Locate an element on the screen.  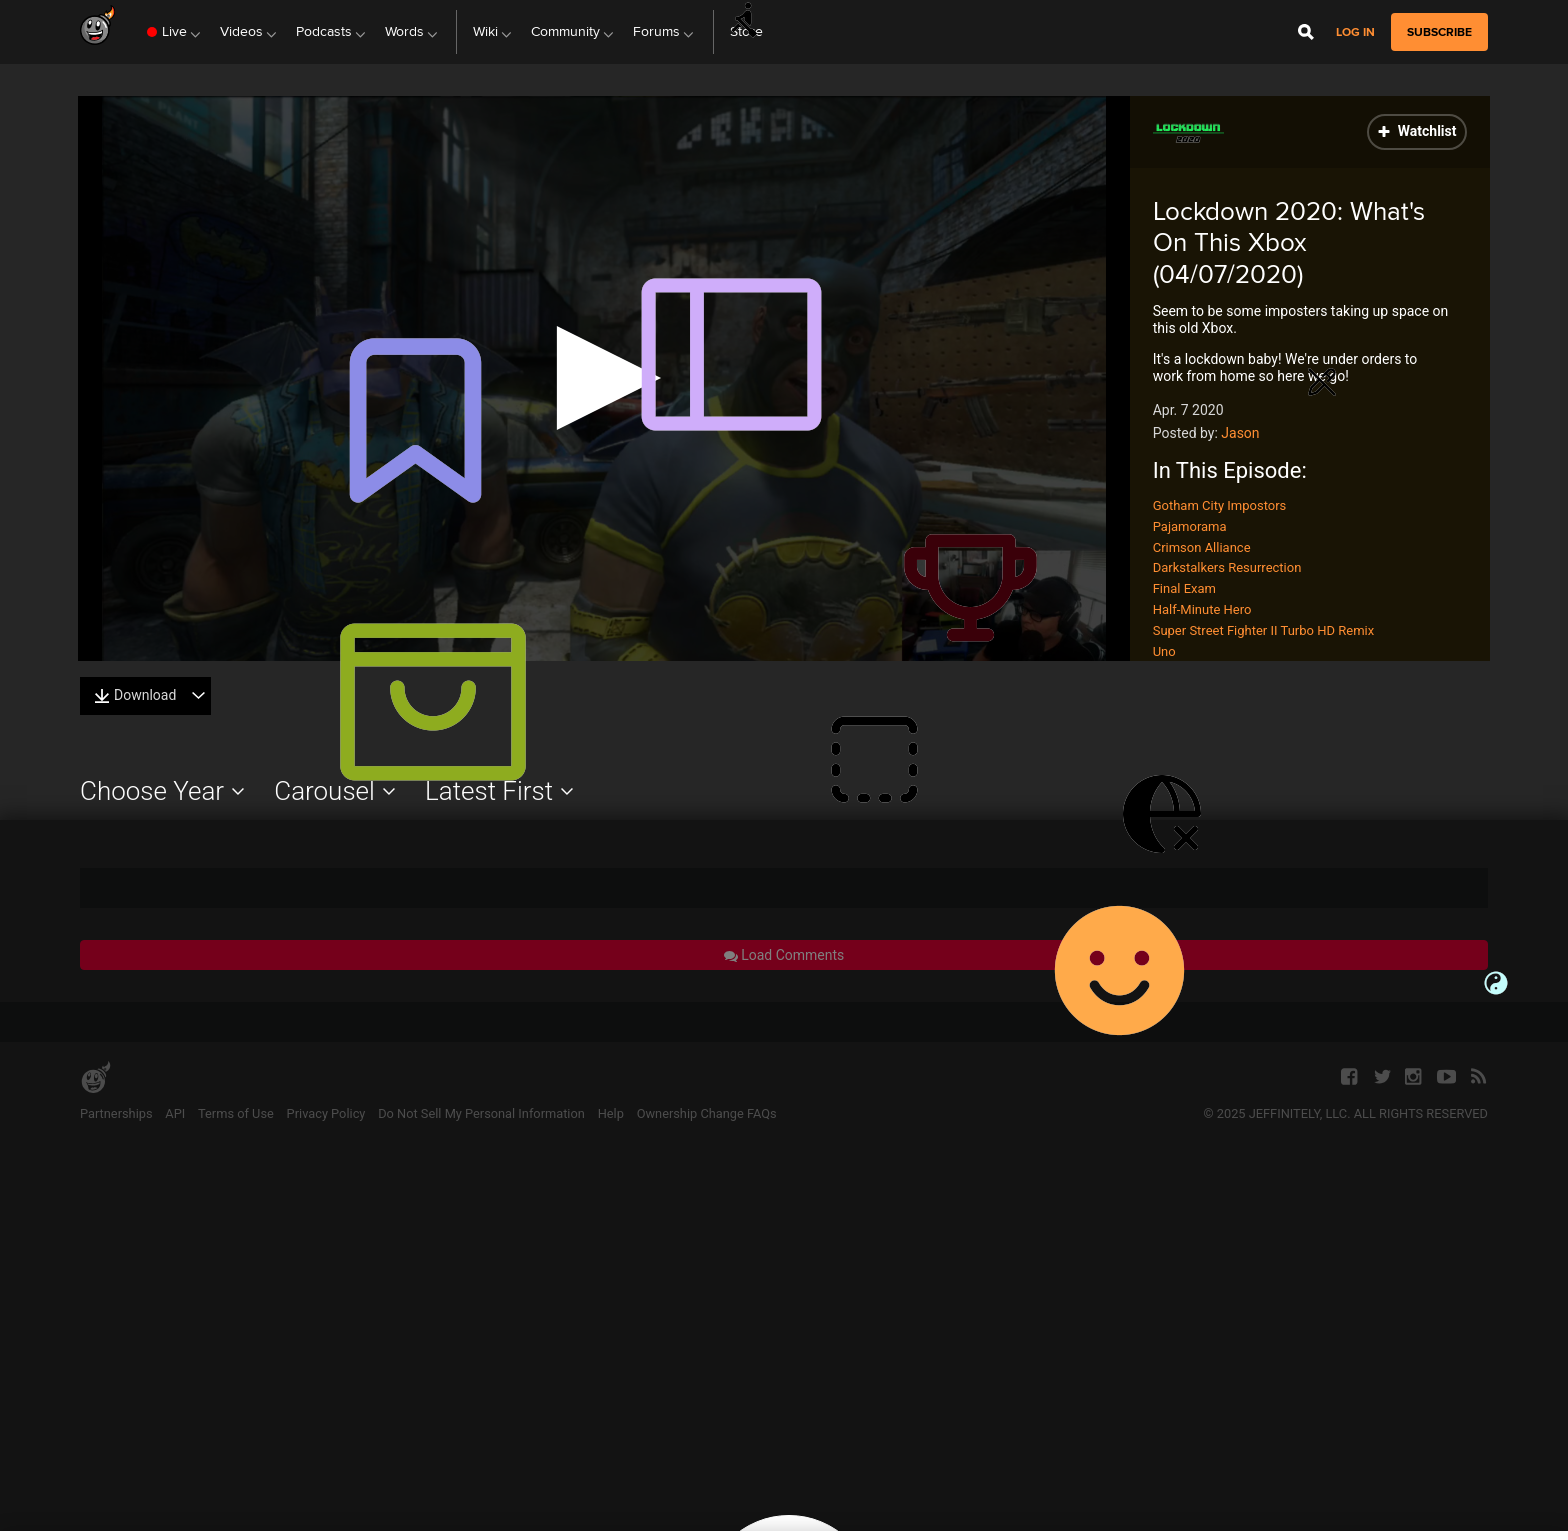
access rowing or kayaking activities is located at coordinates (743, 19).